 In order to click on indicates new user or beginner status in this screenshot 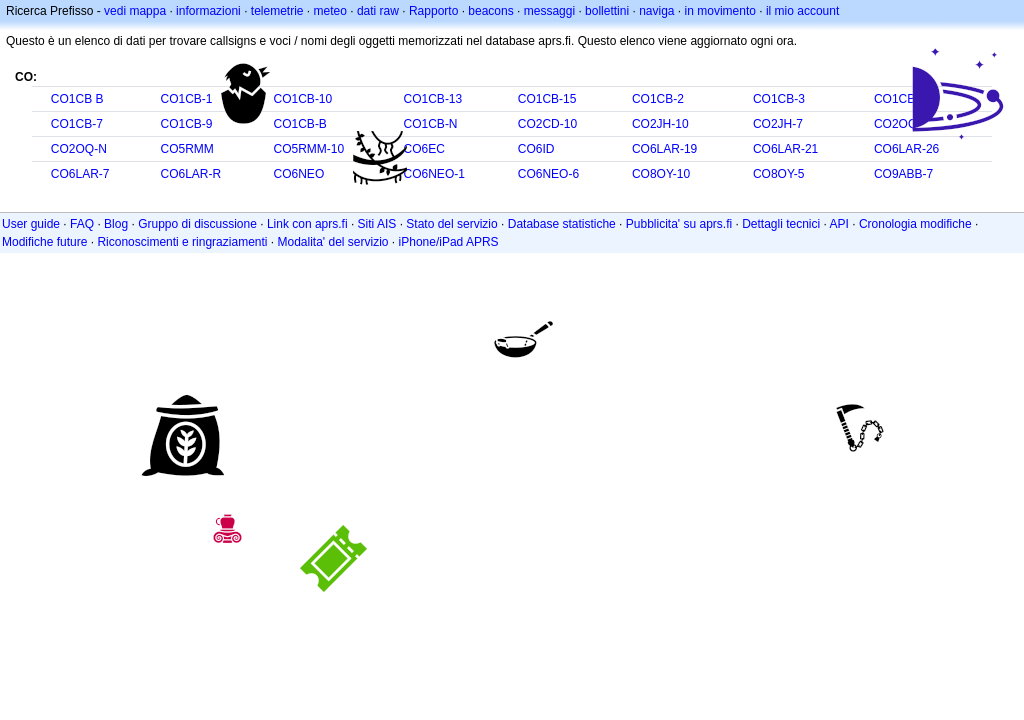, I will do `click(243, 92)`.